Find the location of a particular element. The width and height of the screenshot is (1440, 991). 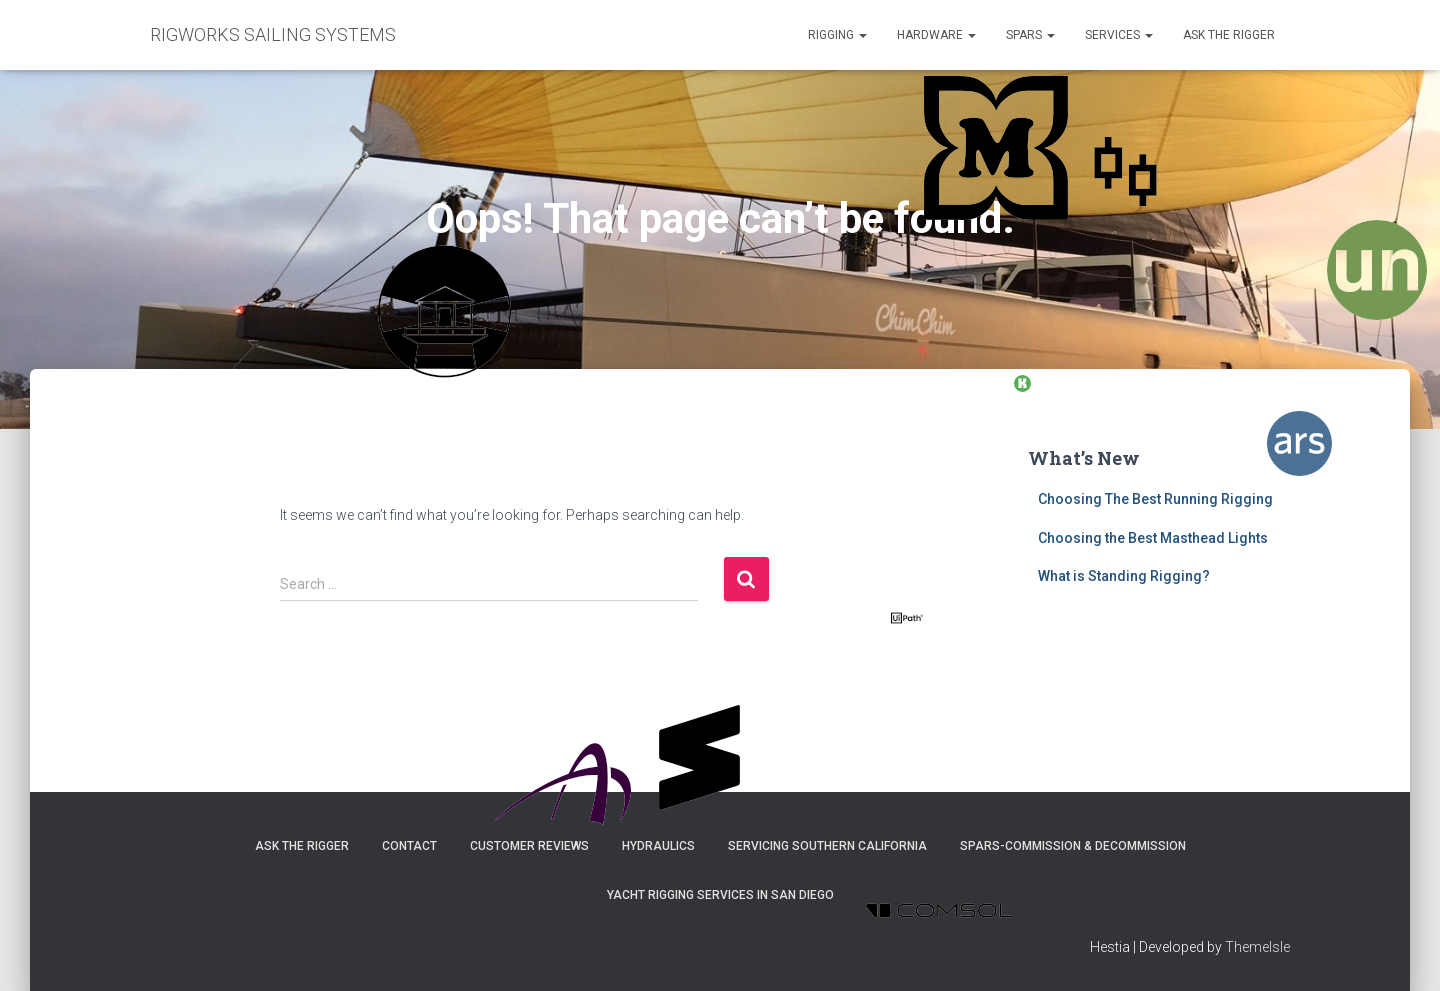

unstop platform logo is located at coordinates (1377, 270).